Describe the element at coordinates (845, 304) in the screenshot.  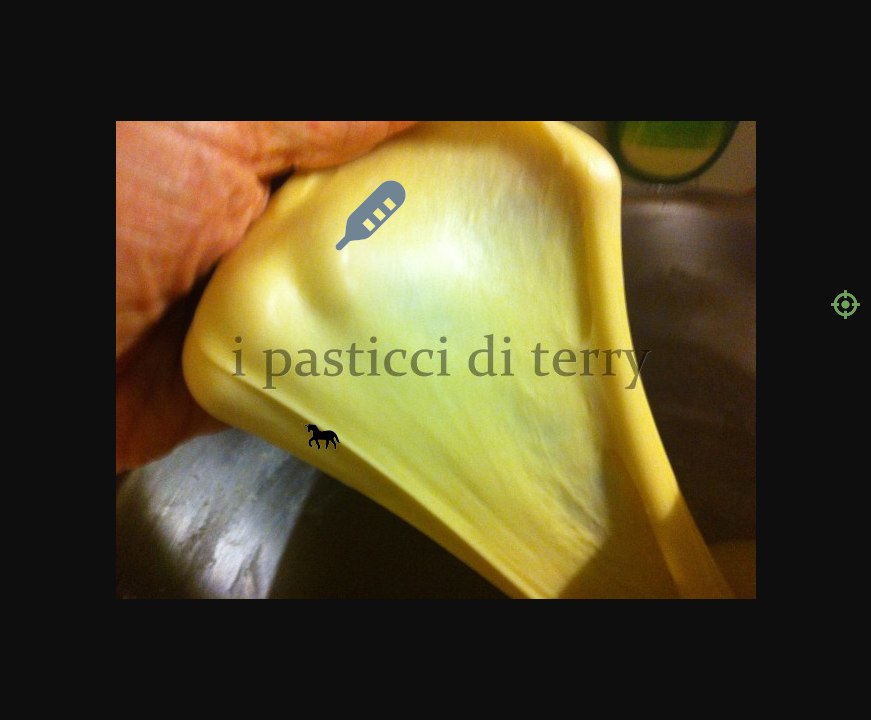
I see `center or focus on current location` at that location.